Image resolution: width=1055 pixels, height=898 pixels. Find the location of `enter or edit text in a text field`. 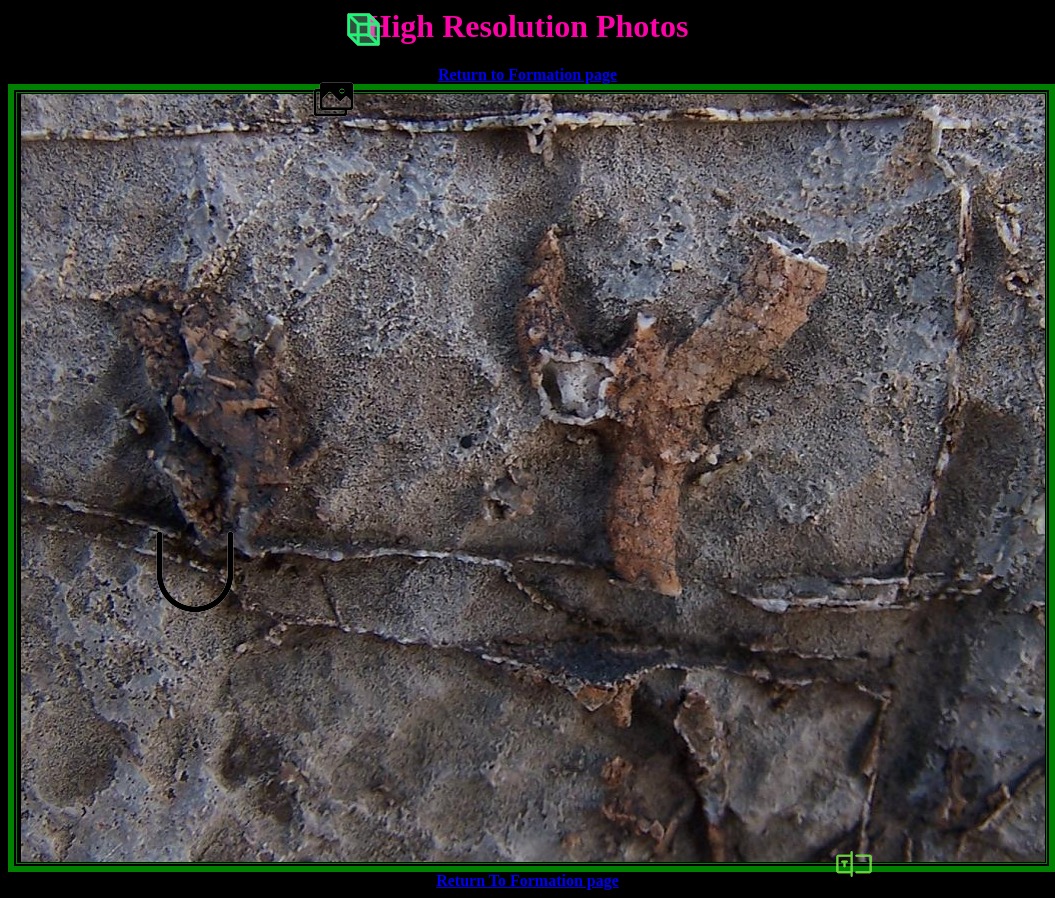

enter or edit text in a text field is located at coordinates (854, 864).